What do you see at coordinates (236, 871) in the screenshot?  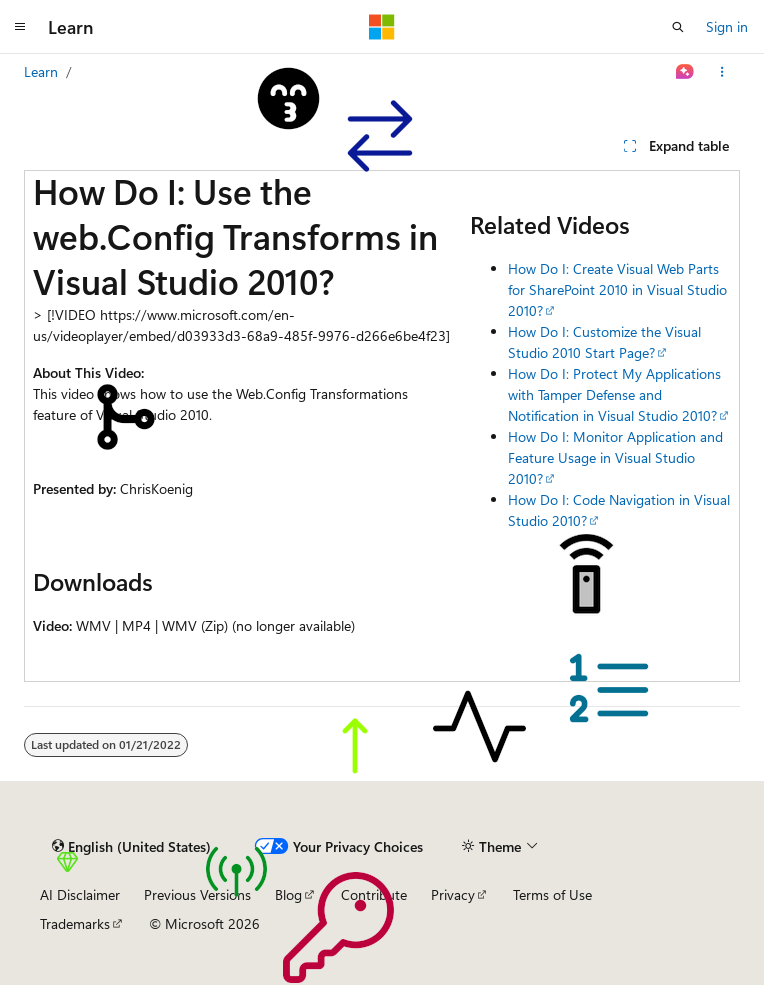 I see `start a live broadcast or stream` at bounding box center [236, 871].